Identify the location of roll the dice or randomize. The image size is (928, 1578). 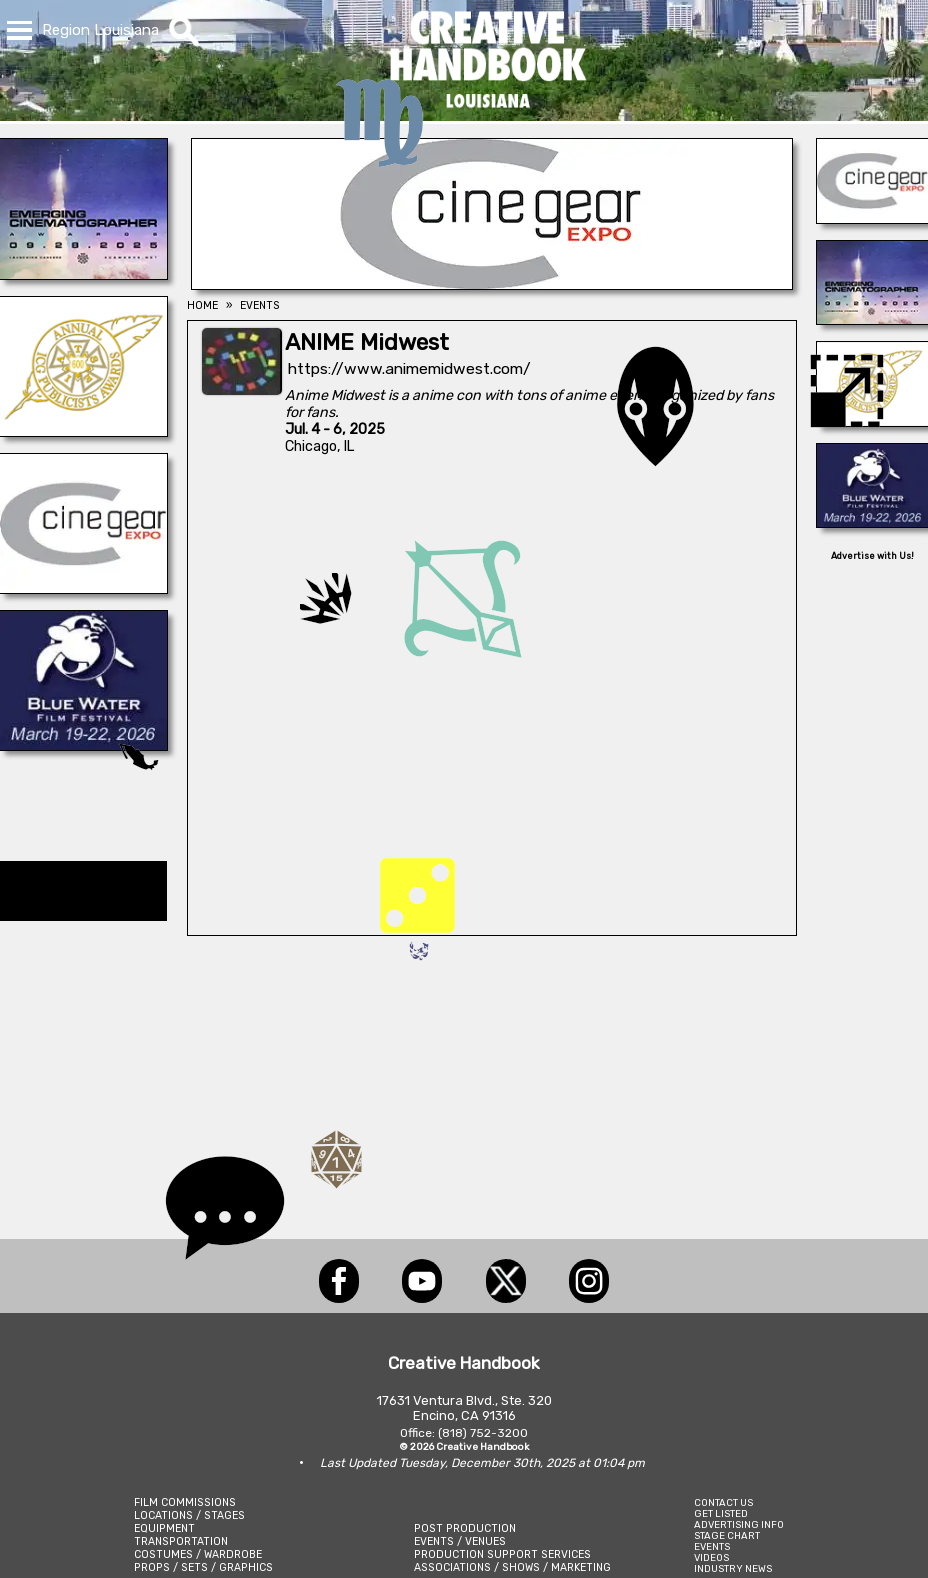
(417, 895).